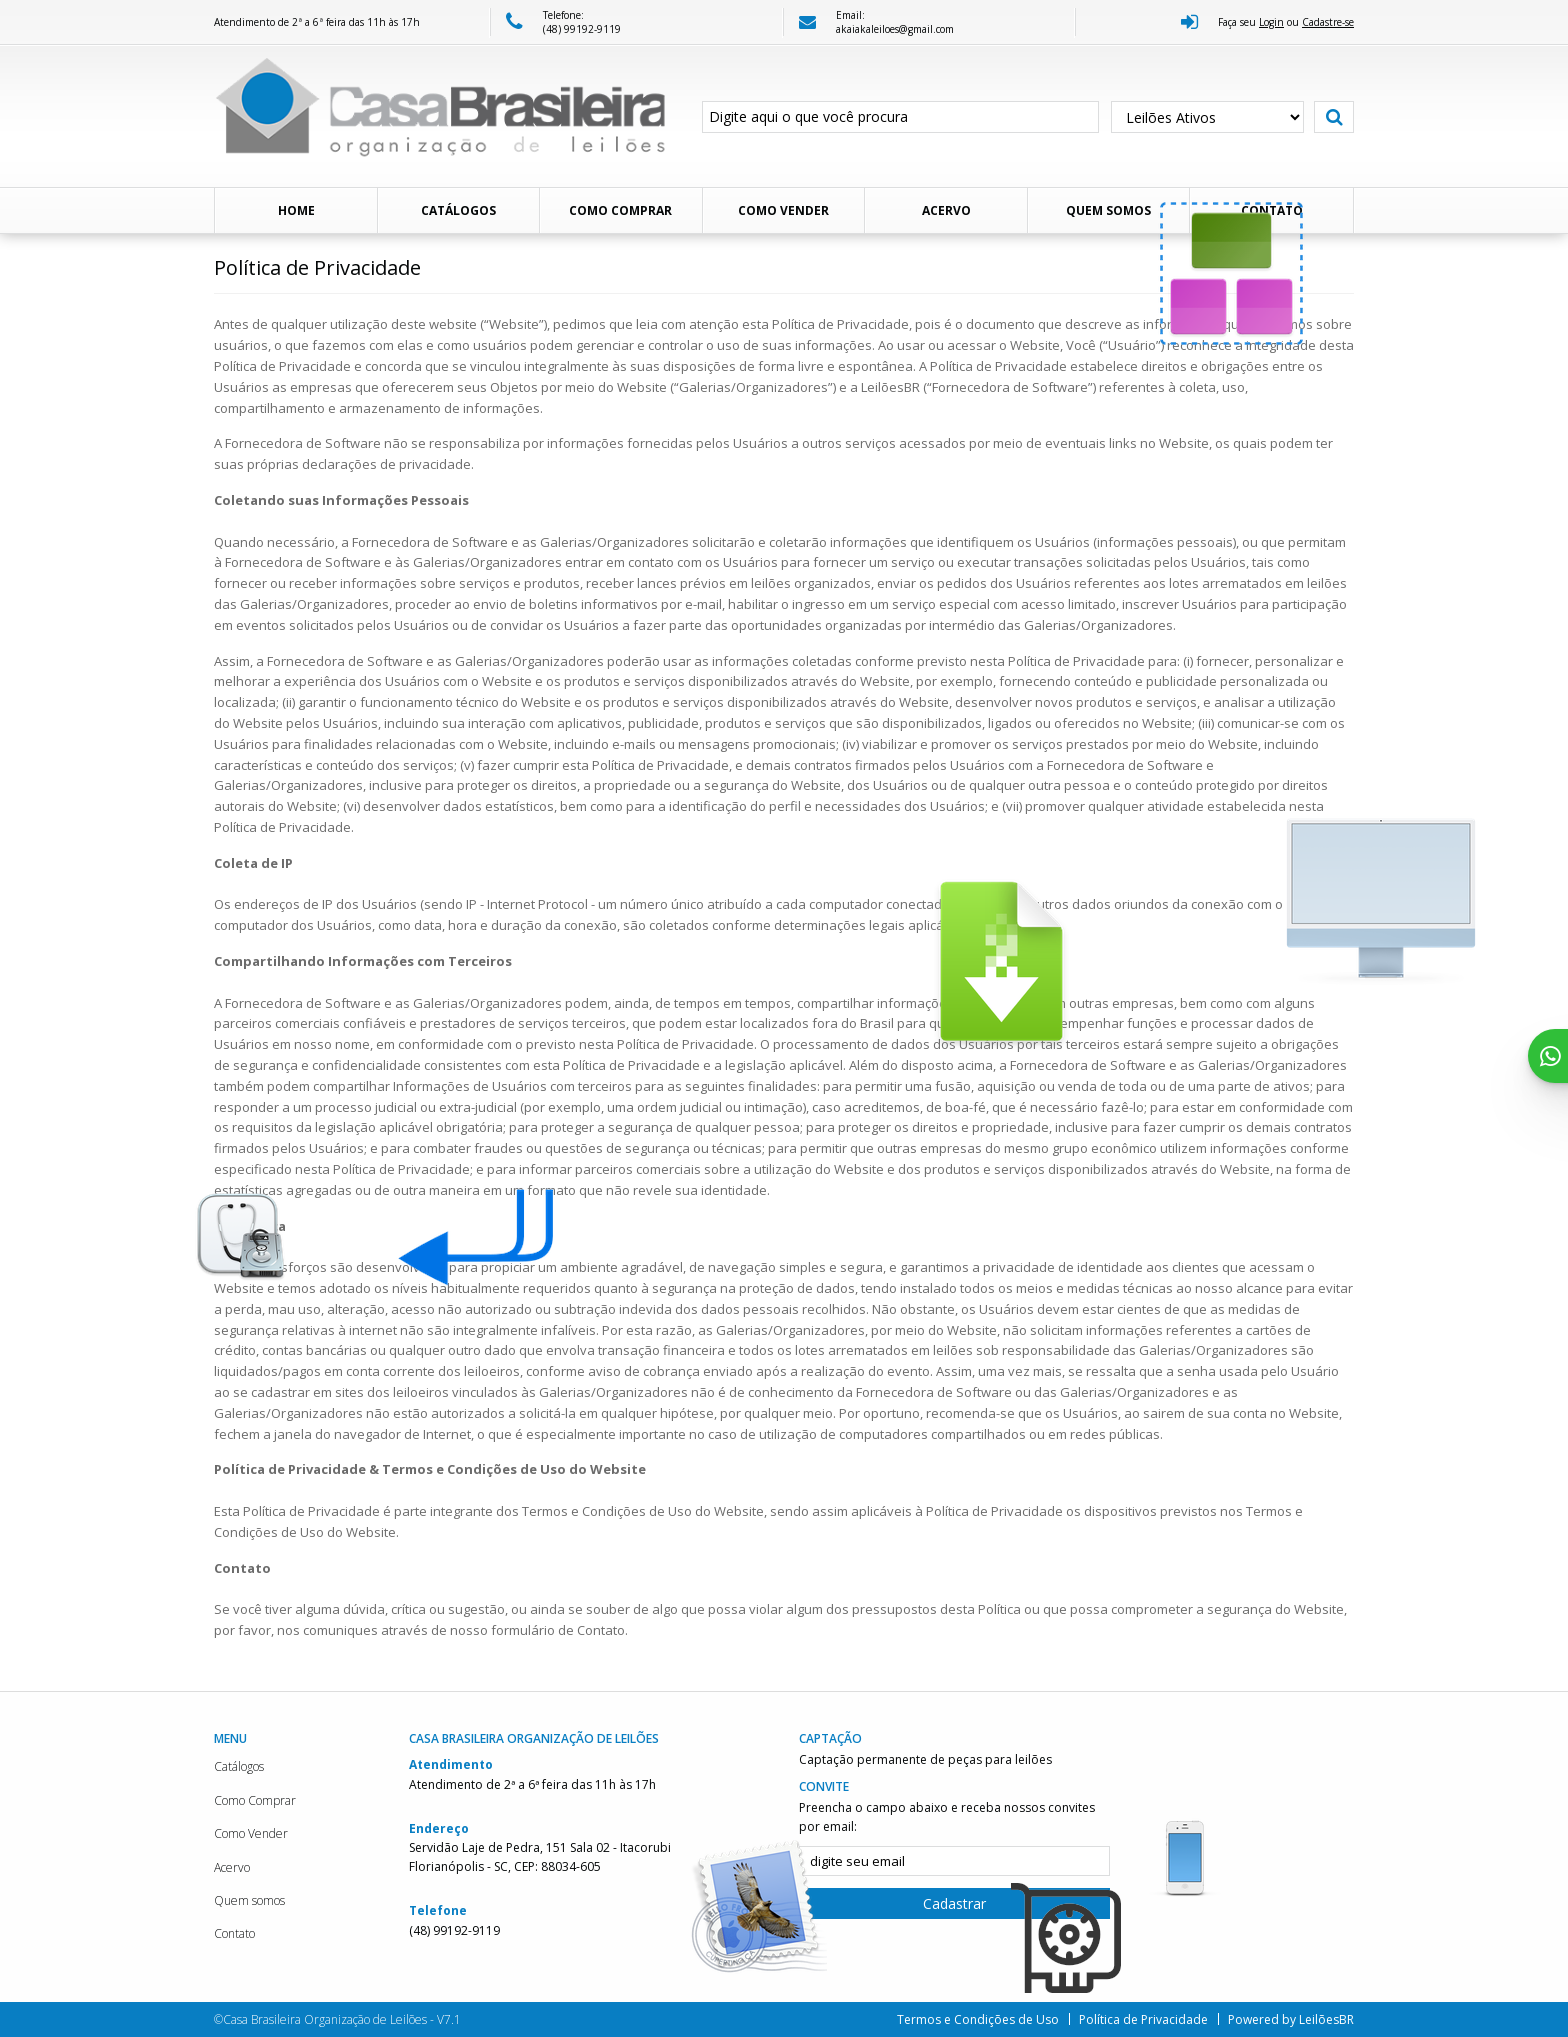 Image resolution: width=1568 pixels, height=2037 pixels. What do you see at coordinates (237, 1233) in the screenshot?
I see `open Disk Utility to manage drives and storage` at bounding box center [237, 1233].